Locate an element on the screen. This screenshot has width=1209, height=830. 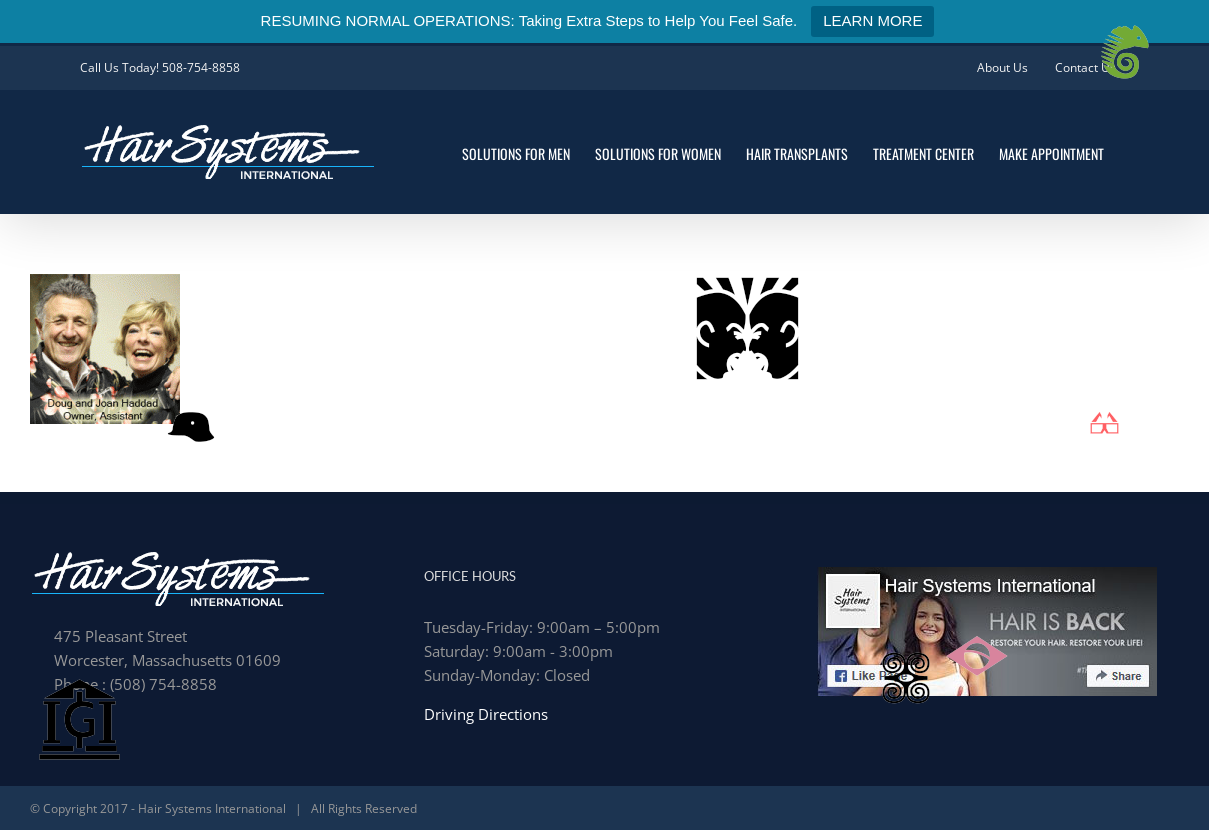
select brazilian portuguese language is located at coordinates (977, 656).